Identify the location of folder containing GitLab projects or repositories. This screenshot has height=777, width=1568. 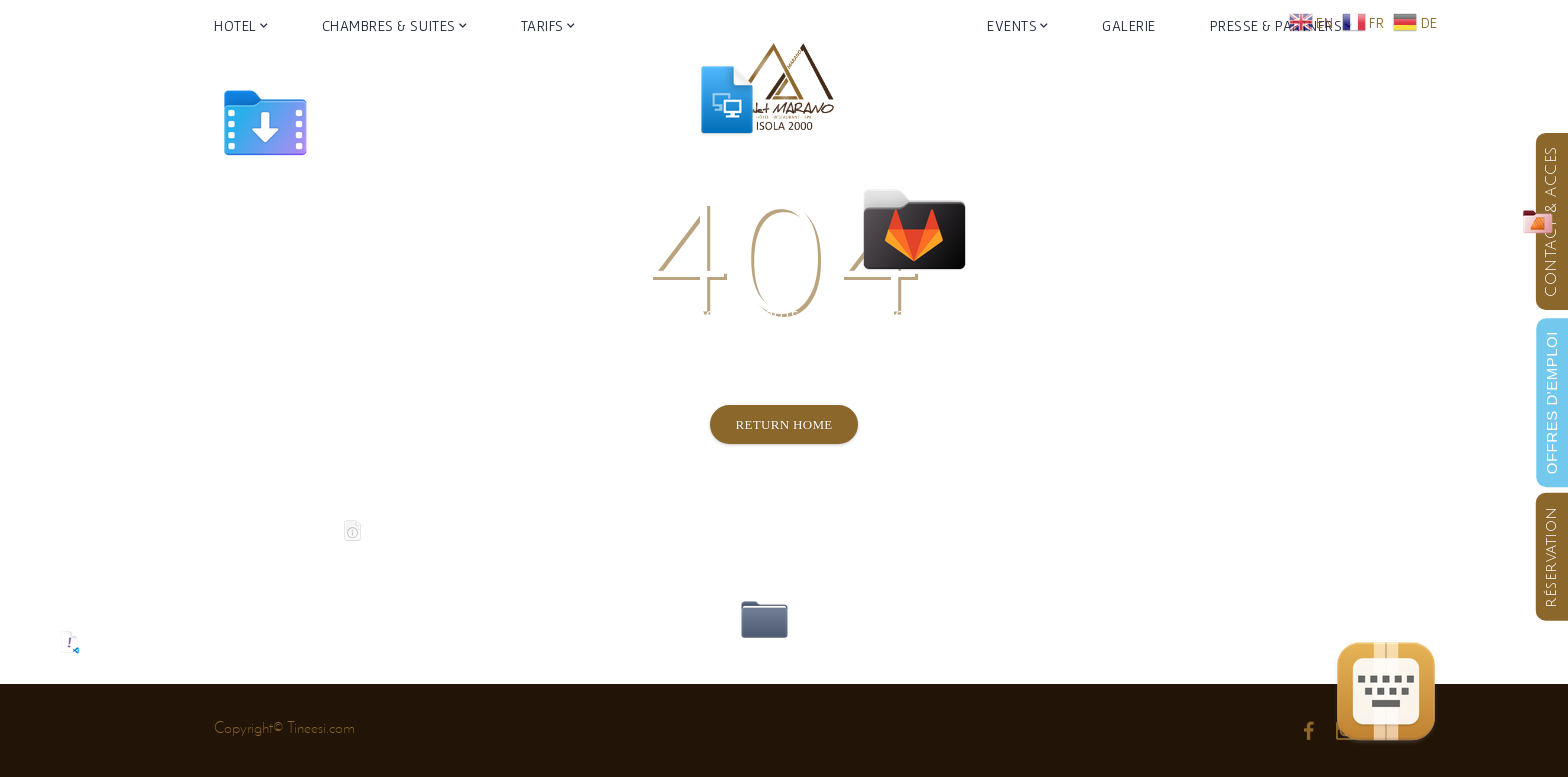
(914, 232).